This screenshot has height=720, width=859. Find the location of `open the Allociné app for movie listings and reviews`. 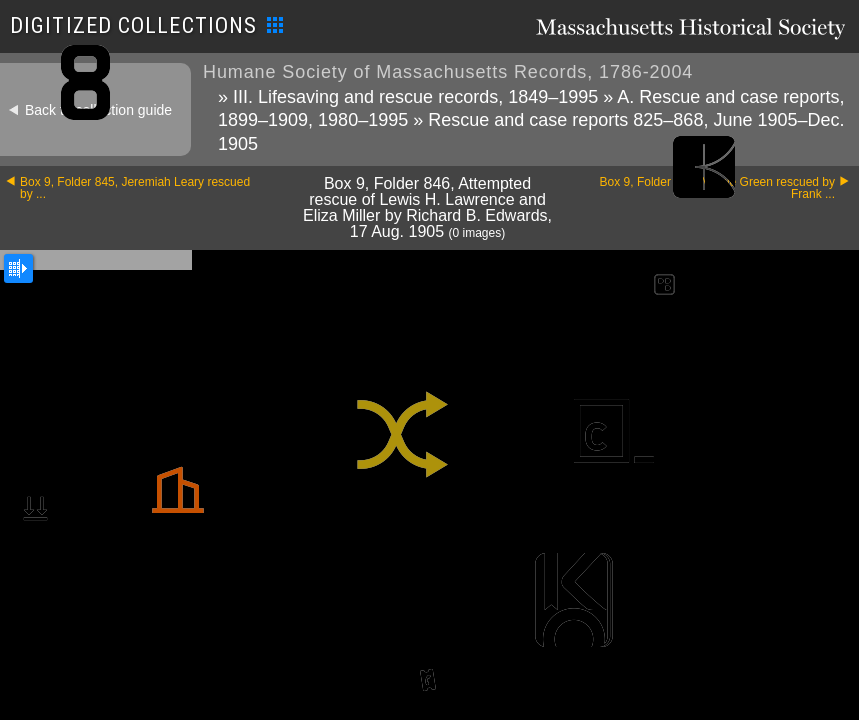

open the Allociné app for movie listings and reviews is located at coordinates (428, 680).